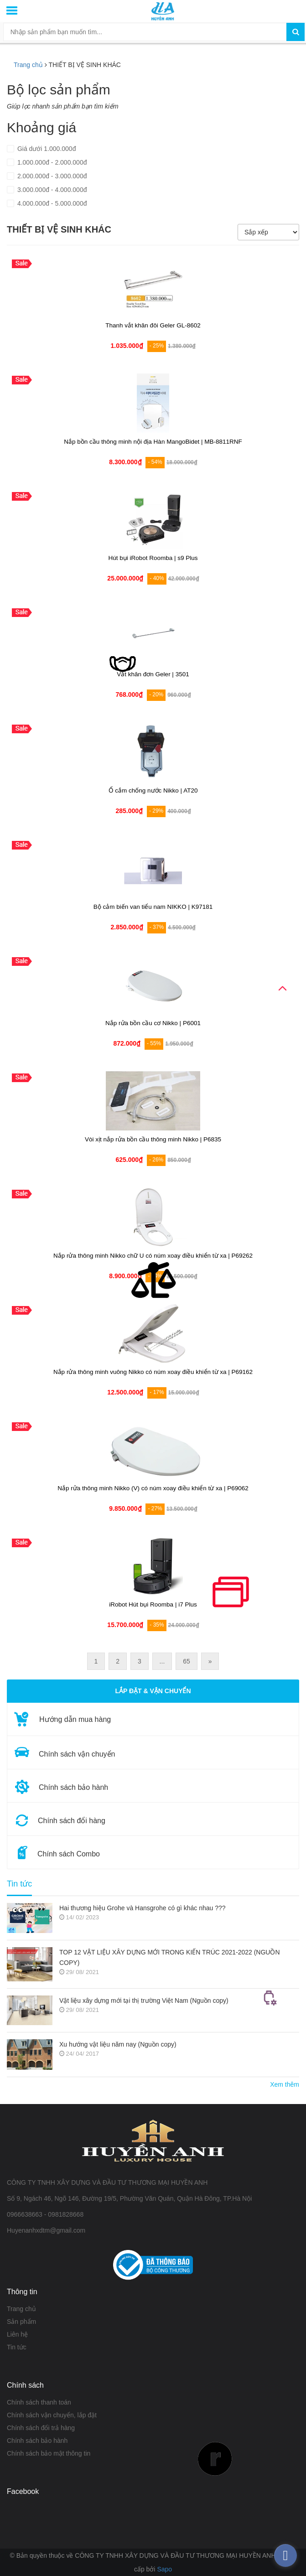 This screenshot has width=306, height=2576. What do you see at coordinates (215, 2459) in the screenshot?
I see `open ravelry app or website` at bounding box center [215, 2459].